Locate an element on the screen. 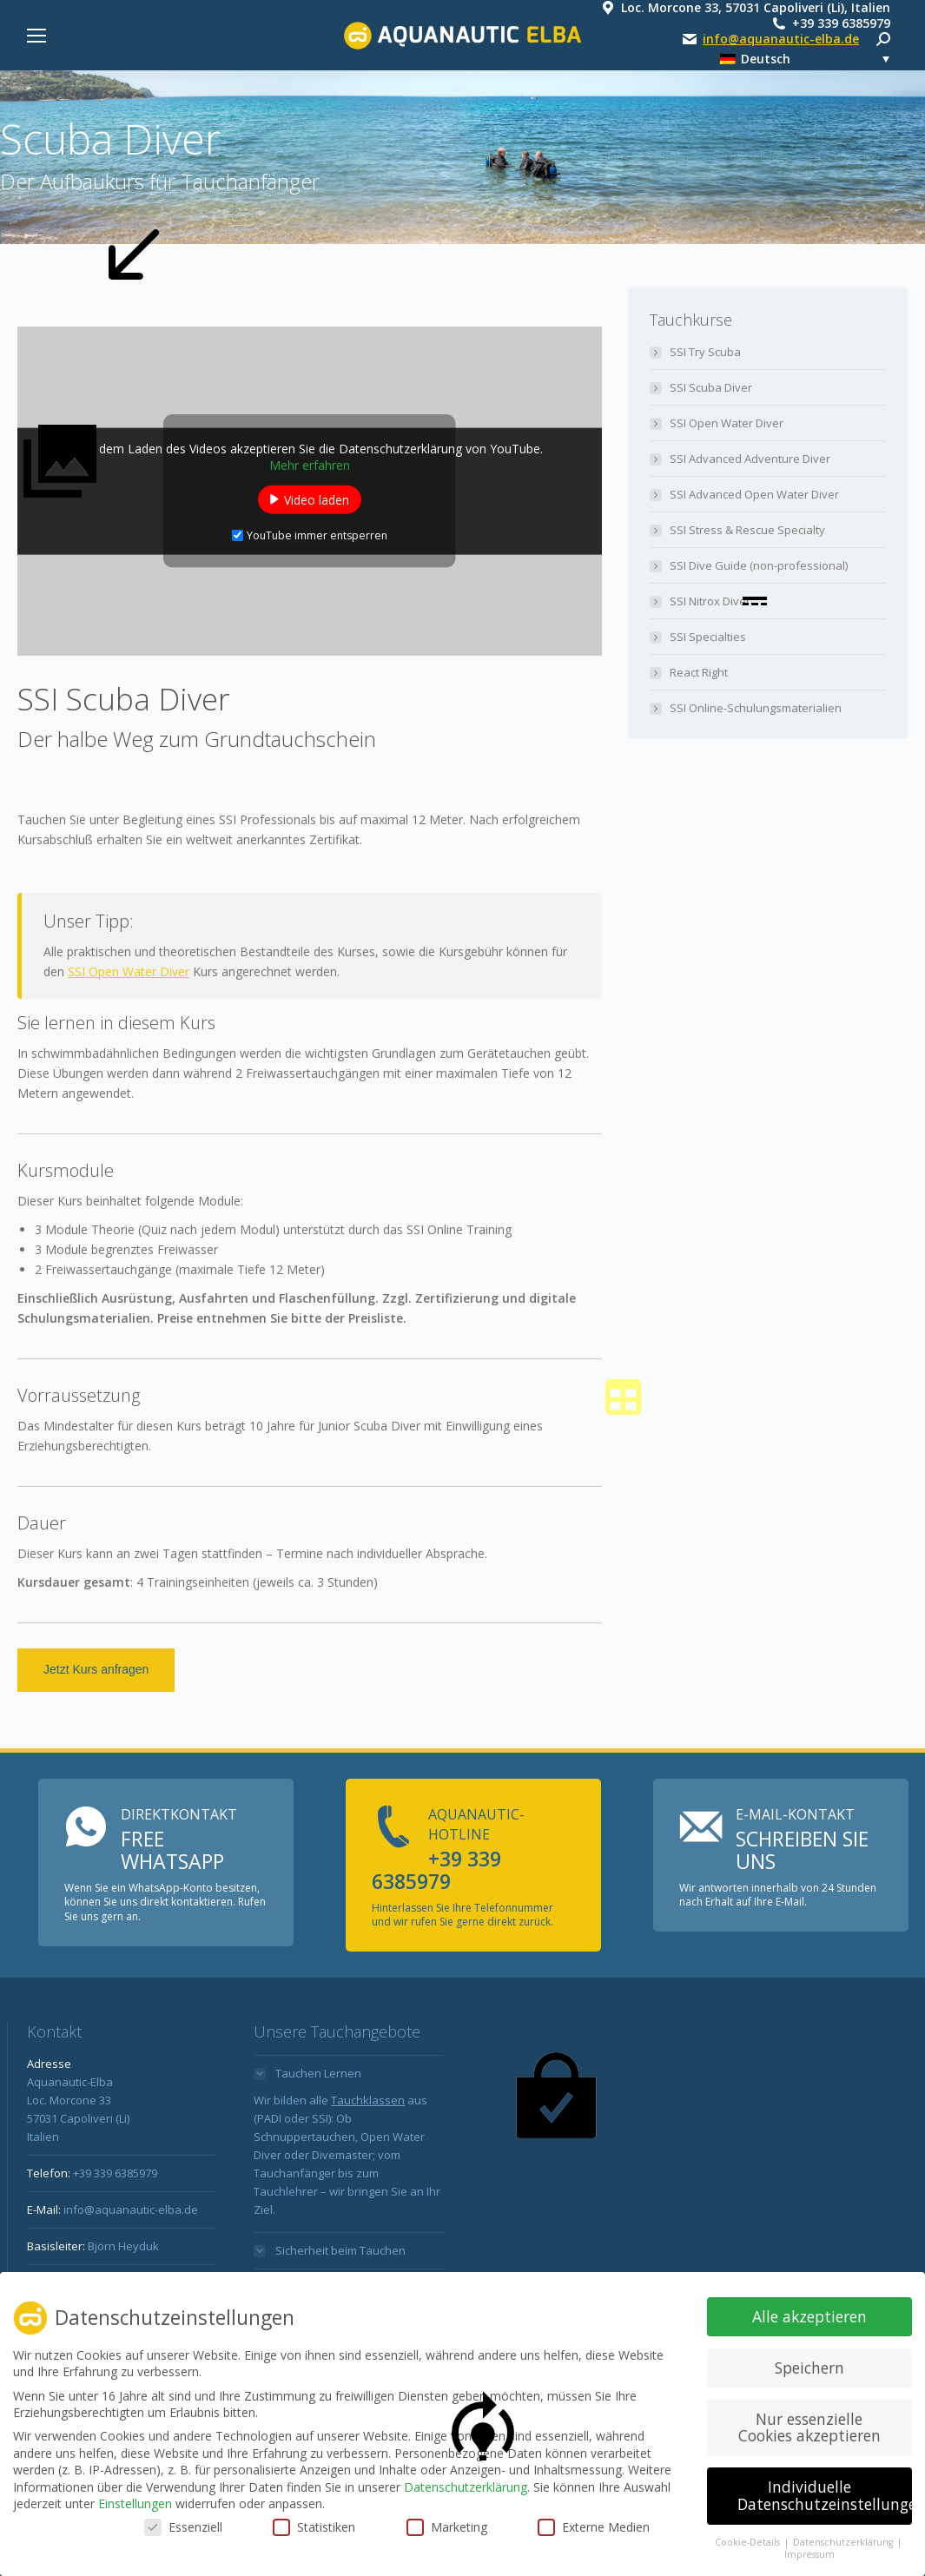 The height and width of the screenshot is (2576, 925). view data in table format is located at coordinates (623, 1397).